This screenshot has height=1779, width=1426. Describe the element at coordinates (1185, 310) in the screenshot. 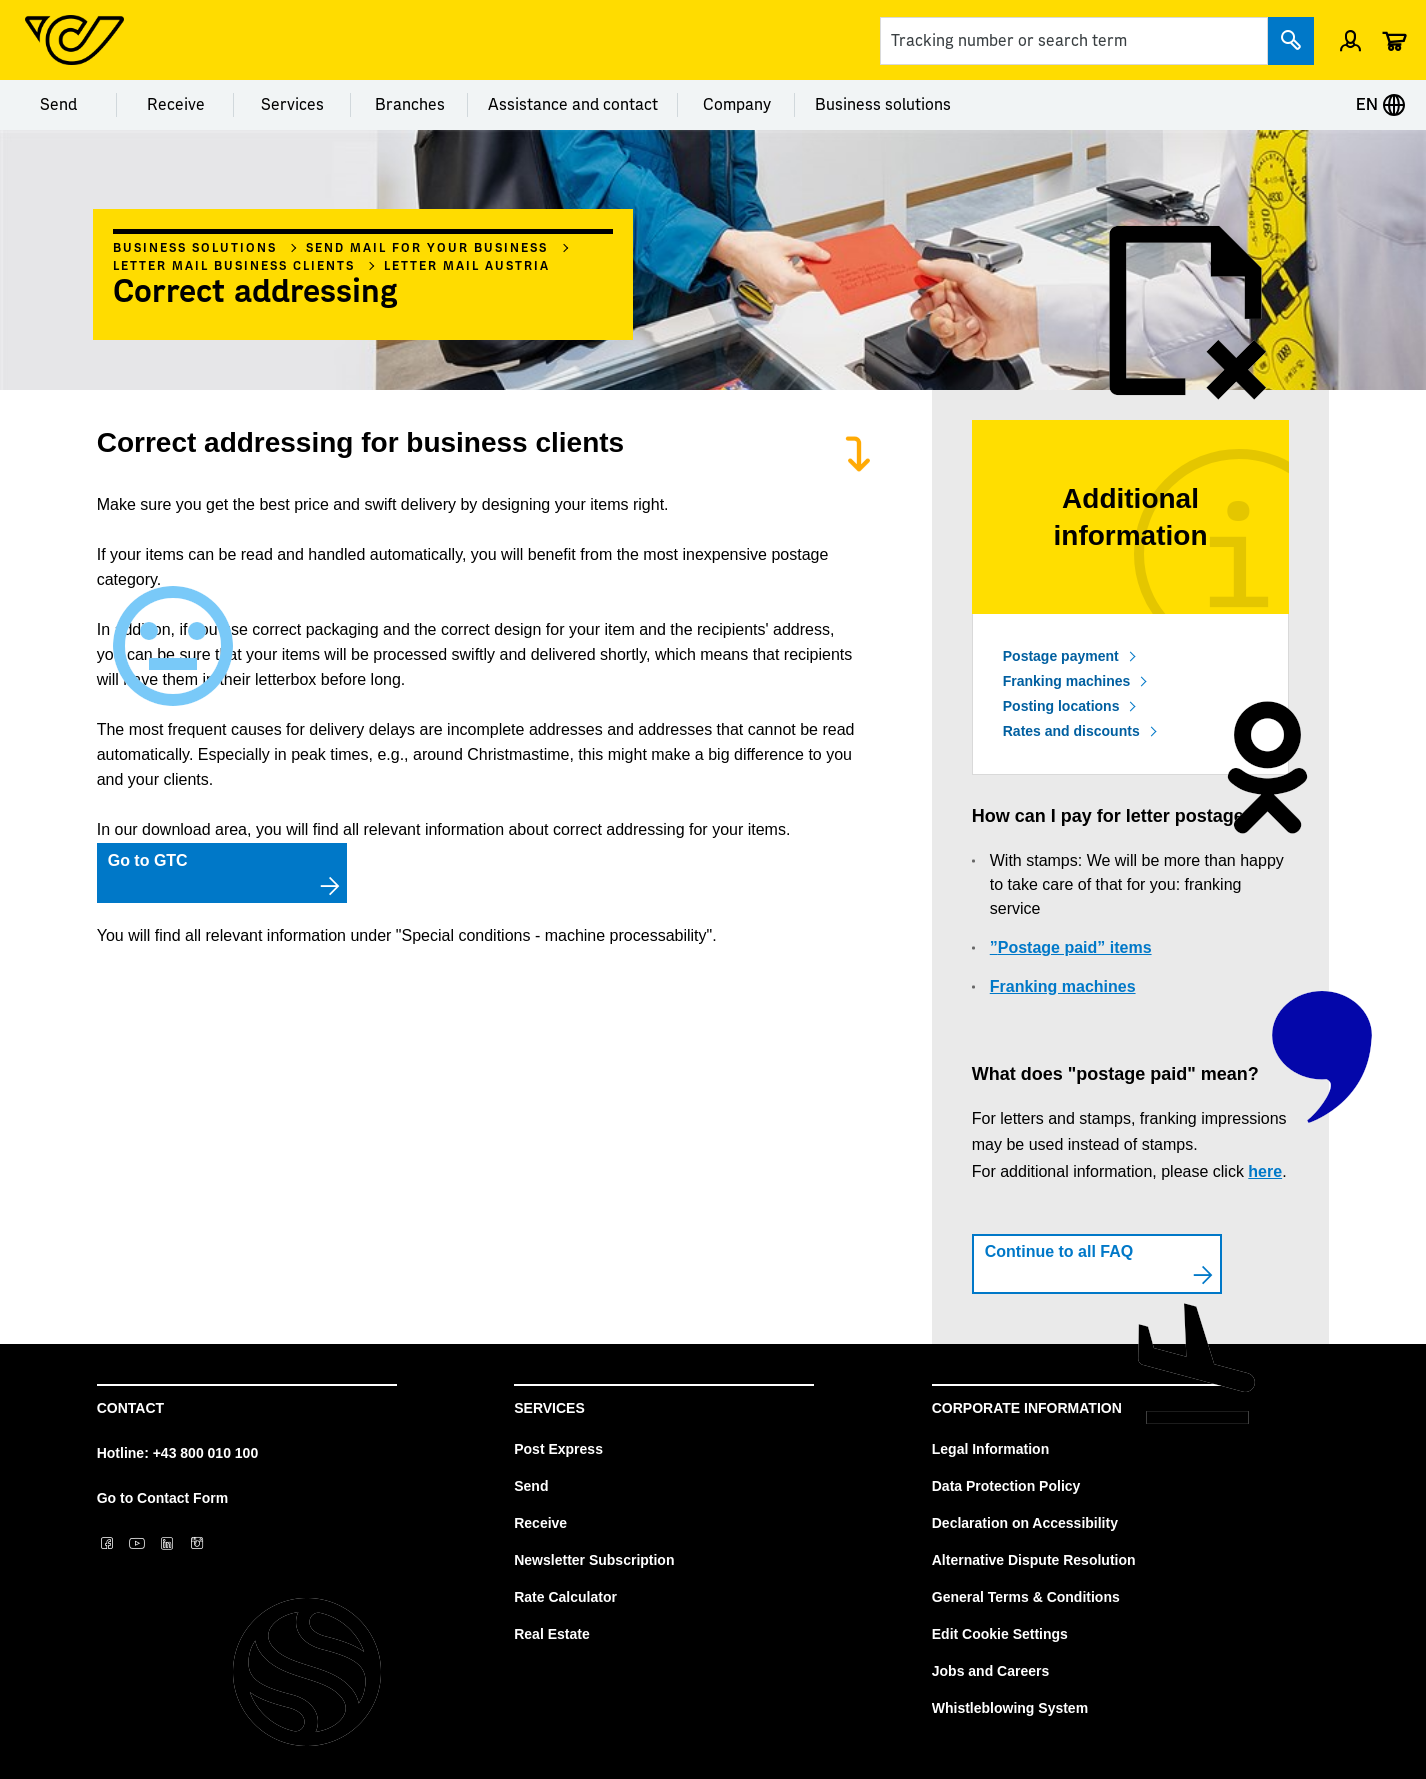

I see `close the current document` at that location.